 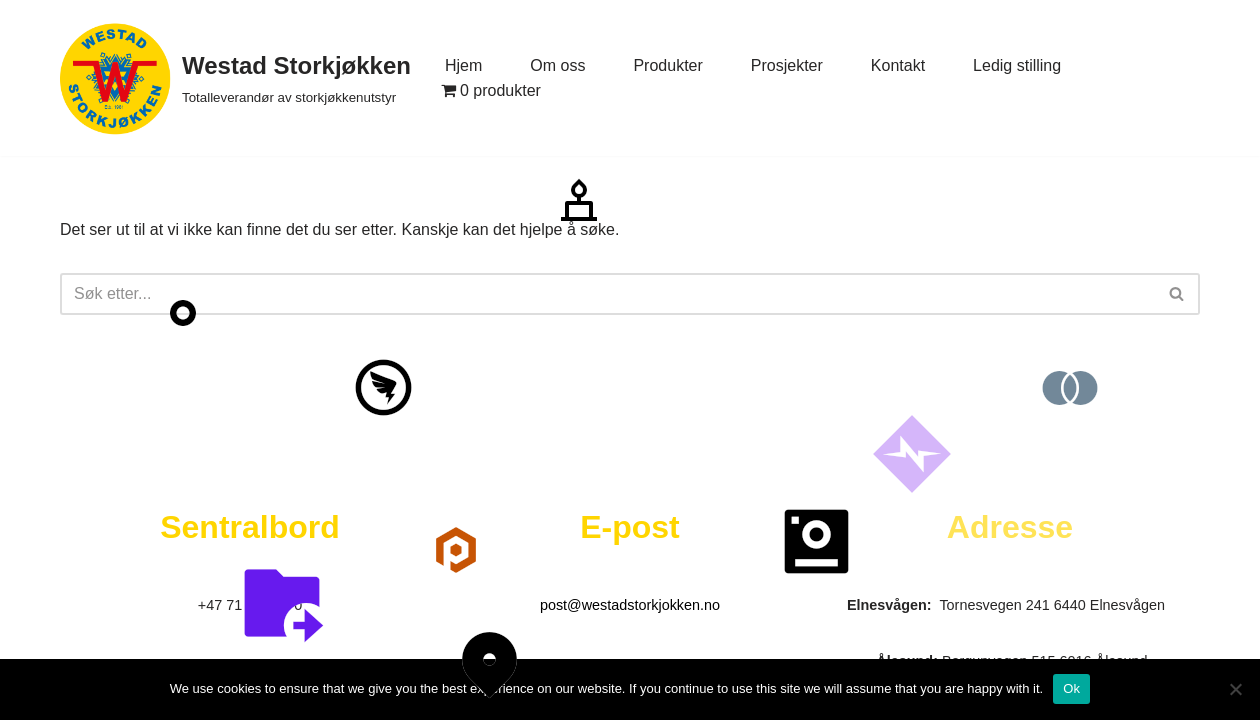 What do you see at coordinates (383, 387) in the screenshot?
I see `open DingTalk app` at bounding box center [383, 387].